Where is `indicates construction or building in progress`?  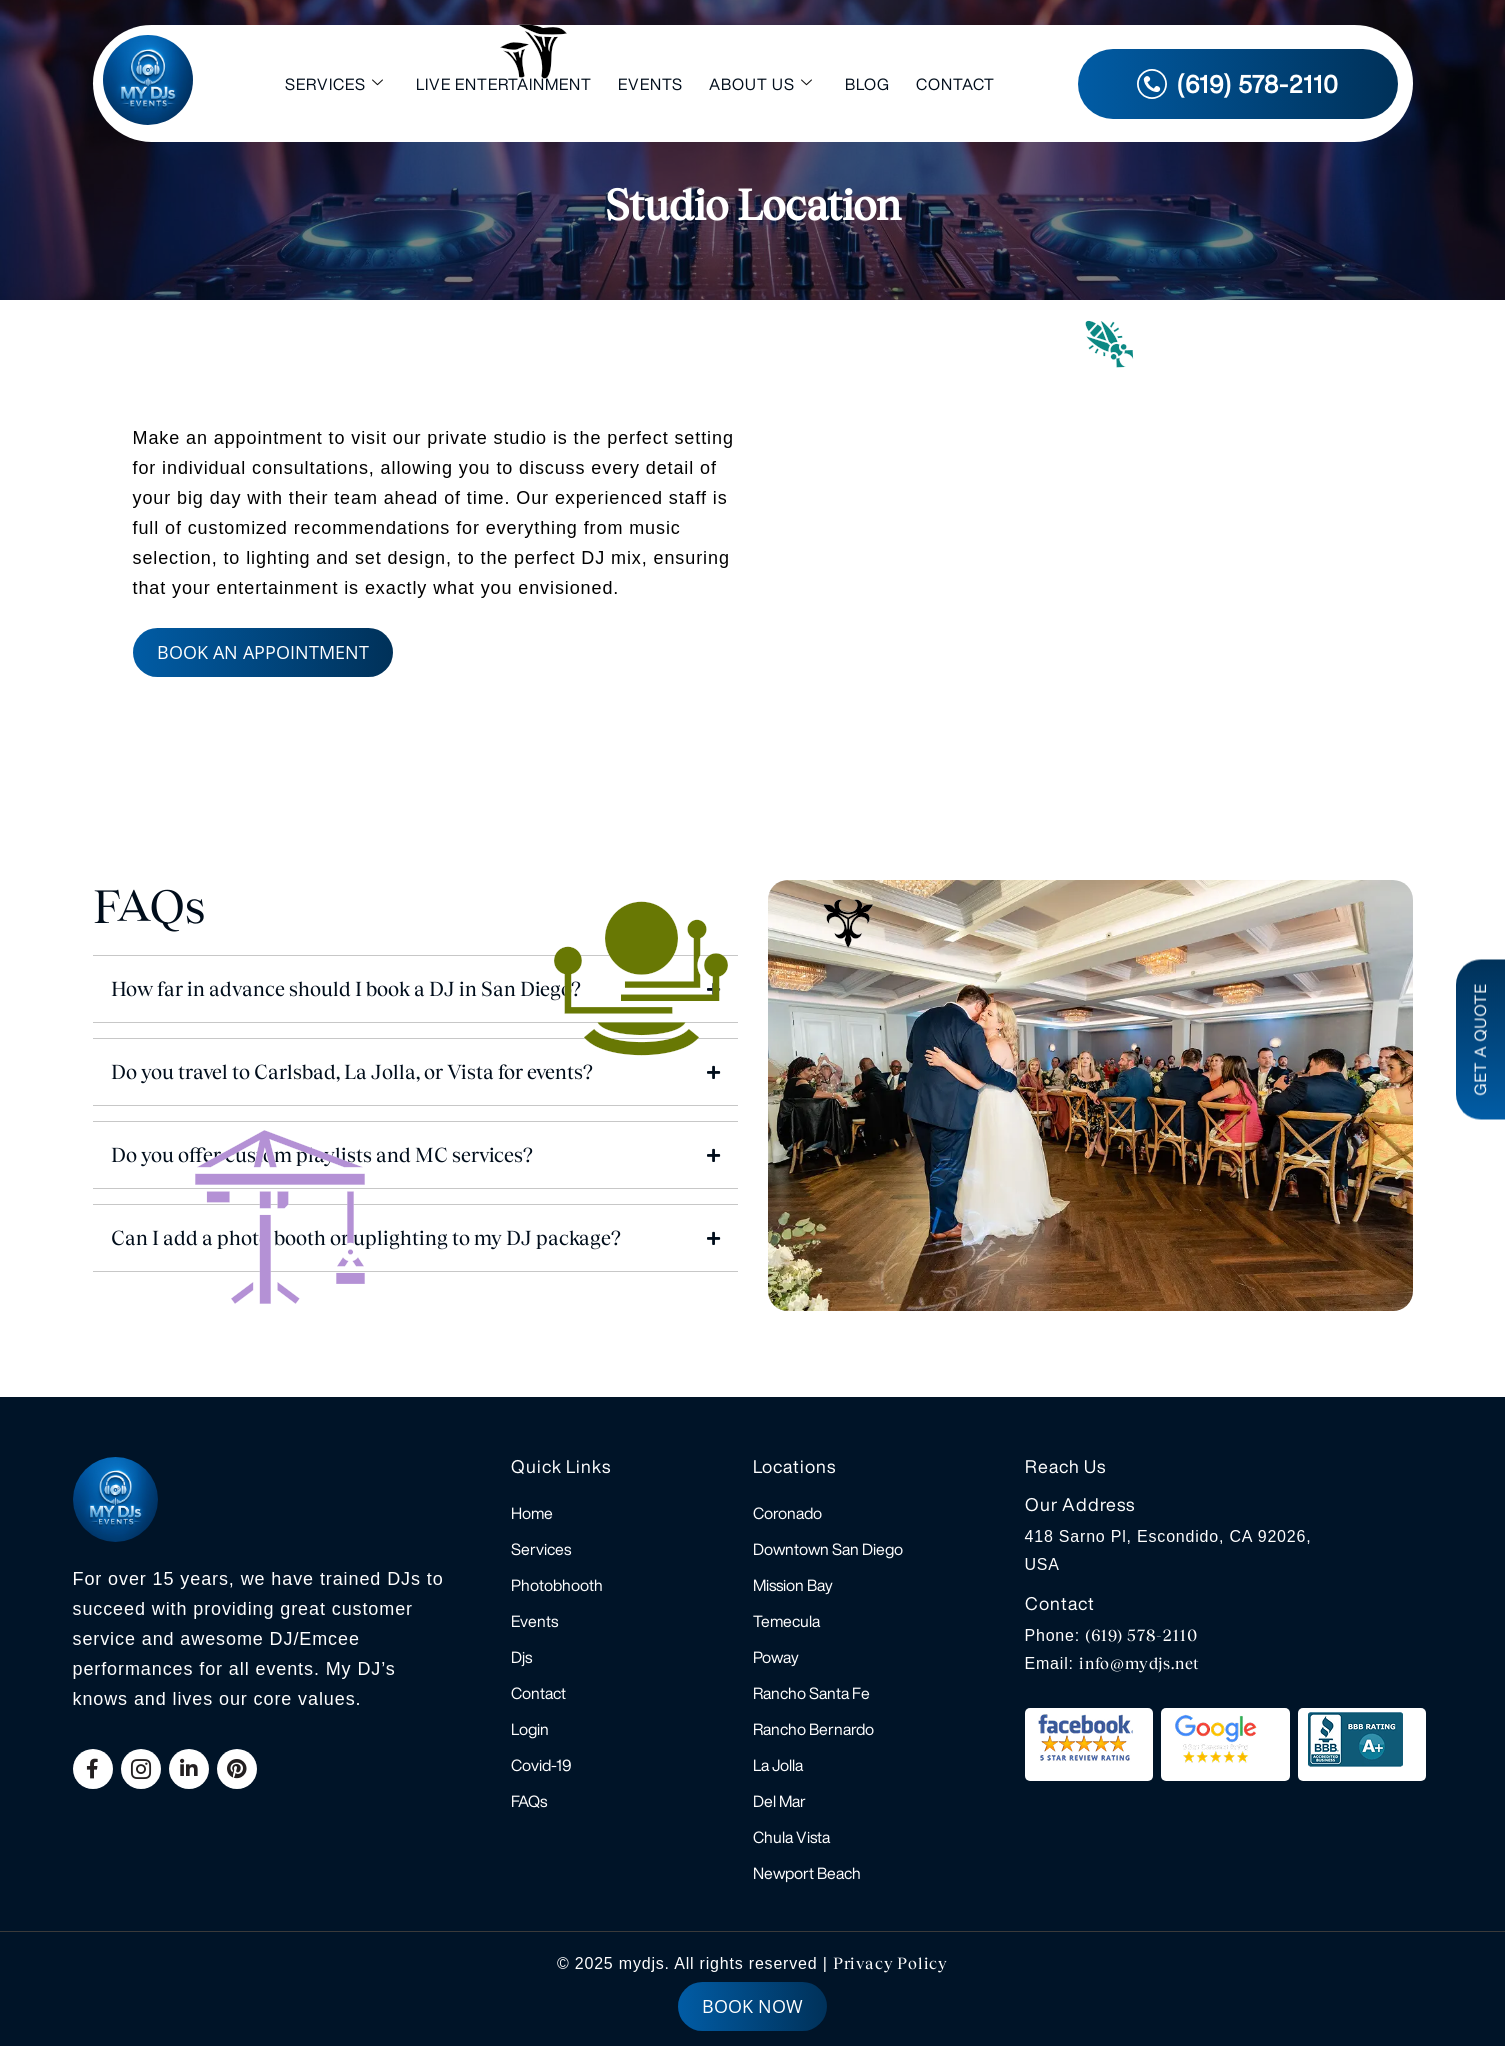 indicates construction or building in progress is located at coordinates (280, 1217).